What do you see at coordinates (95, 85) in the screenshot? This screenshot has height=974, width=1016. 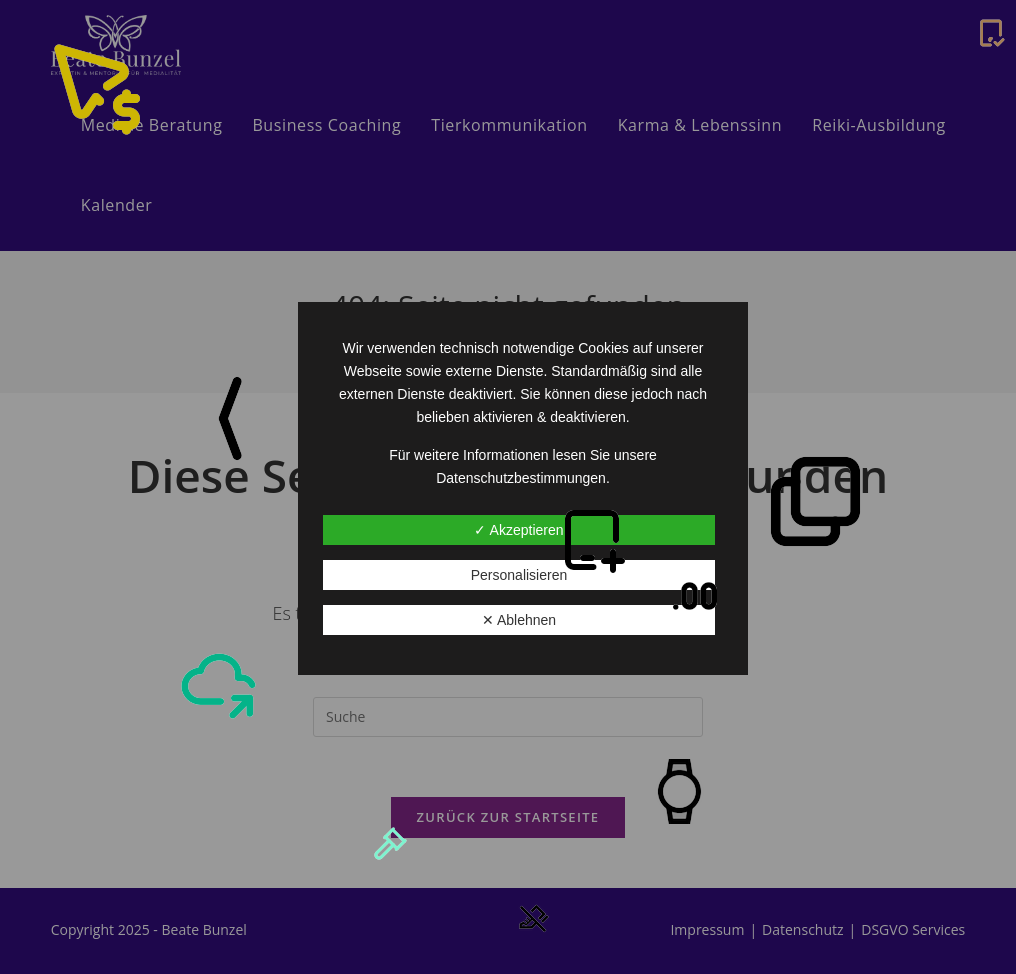 I see `pay-per-click advertising or cost tracking` at bounding box center [95, 85].